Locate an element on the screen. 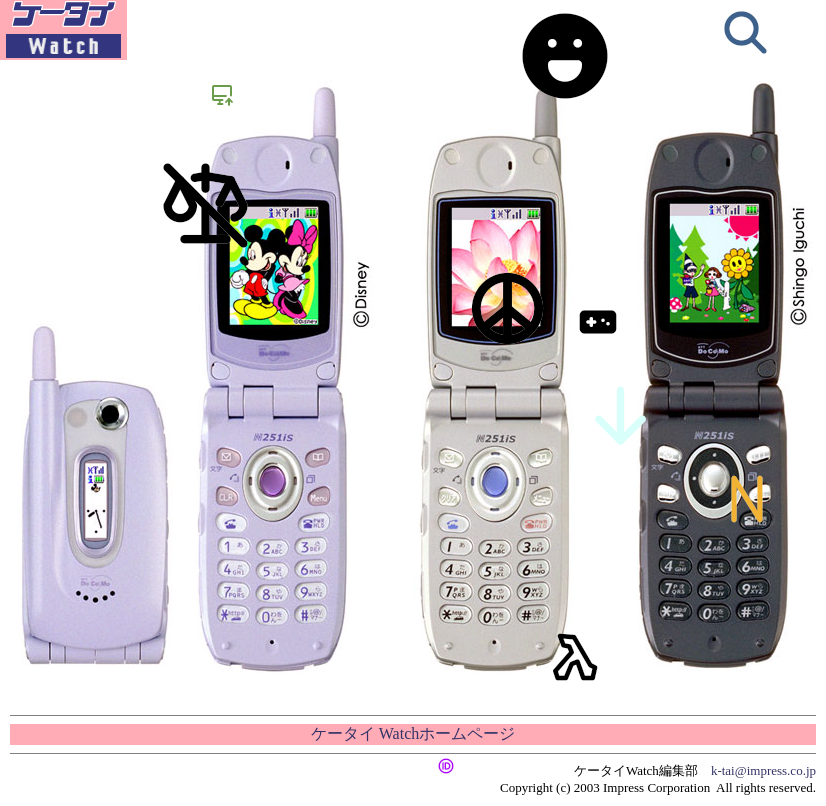 Image resolution: width=826 pixels, height=806 pixels. connect to Pushbullet services is located at coordinates (446, 766).